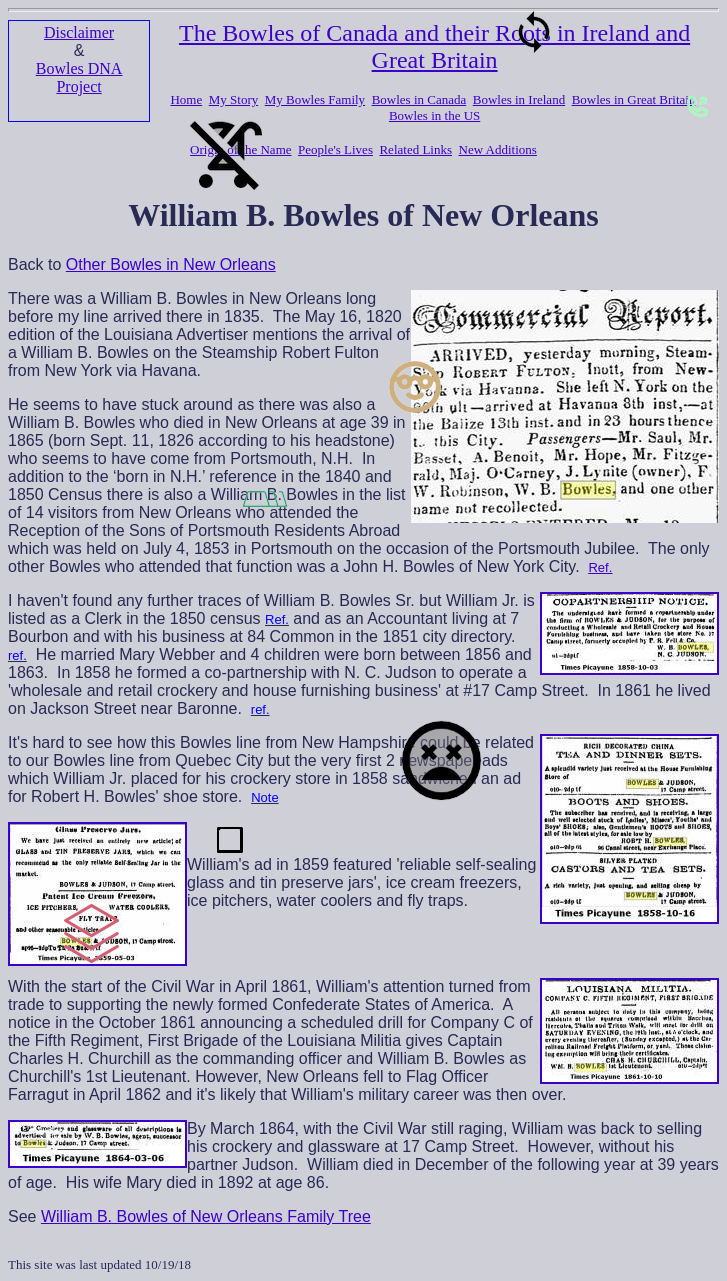 The height and width of the screenshot is (1281, 727). I want to click on select nerd or geeky mood/reaction, so click(415, 387).